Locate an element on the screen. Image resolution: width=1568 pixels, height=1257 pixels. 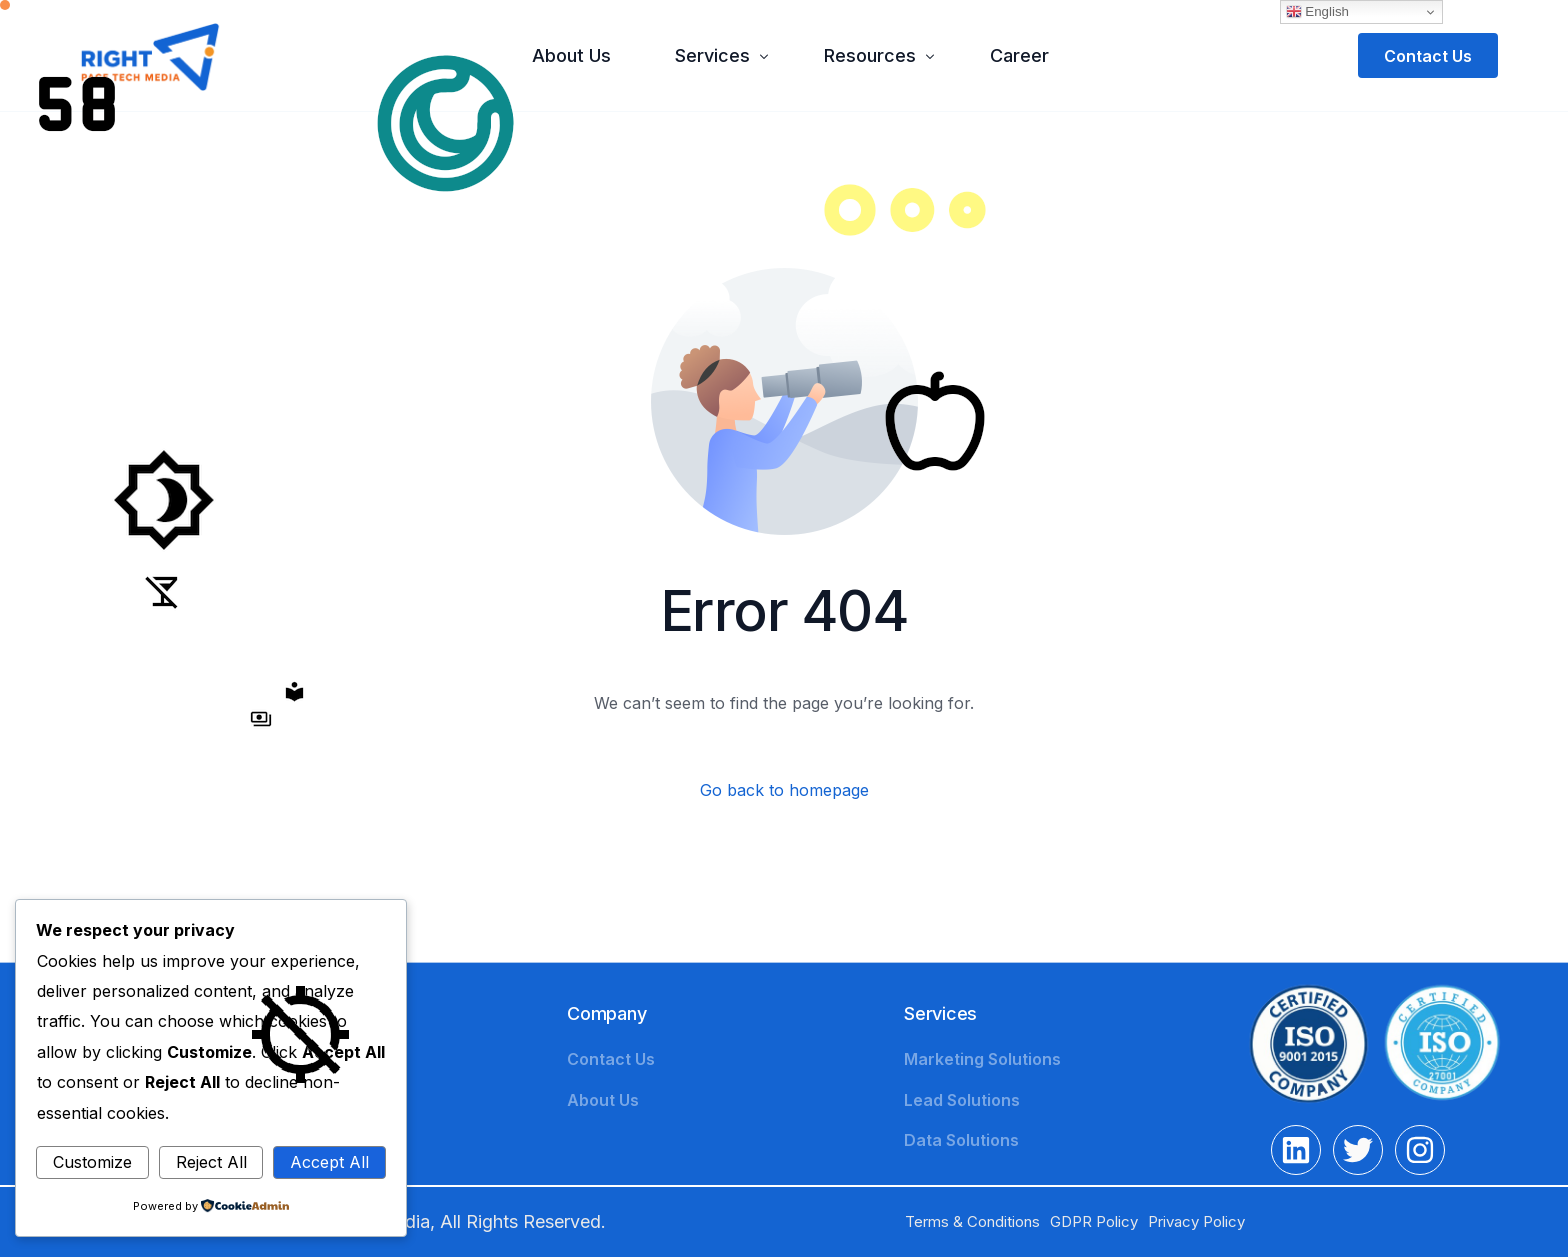
indicates alcohol-free zone or no drinks allowed is located at coordinates (162, 591).